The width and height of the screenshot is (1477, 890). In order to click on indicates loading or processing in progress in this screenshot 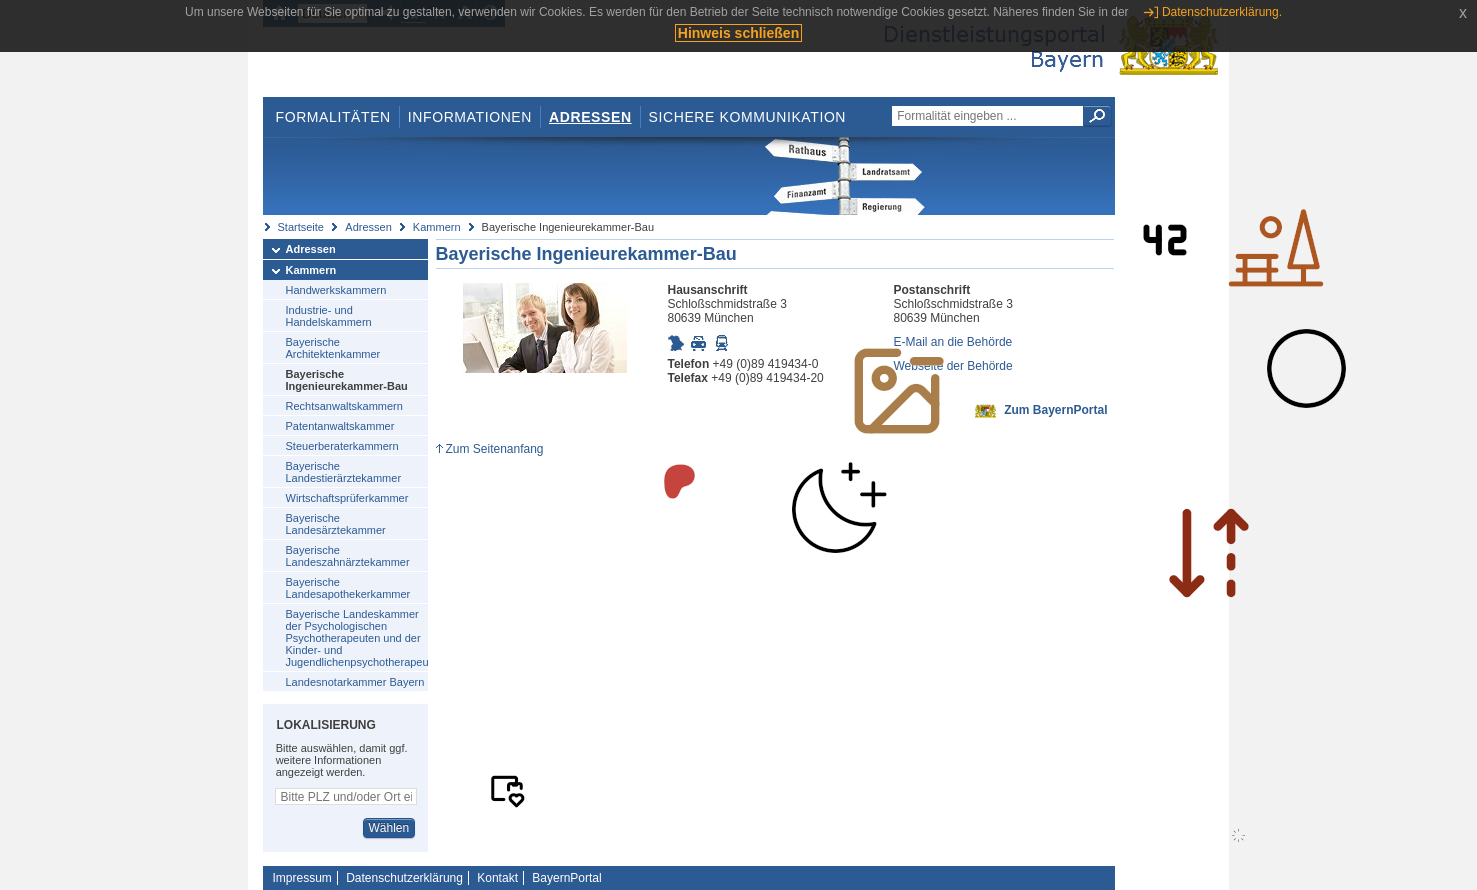, I will do `click(1238, 835)`.